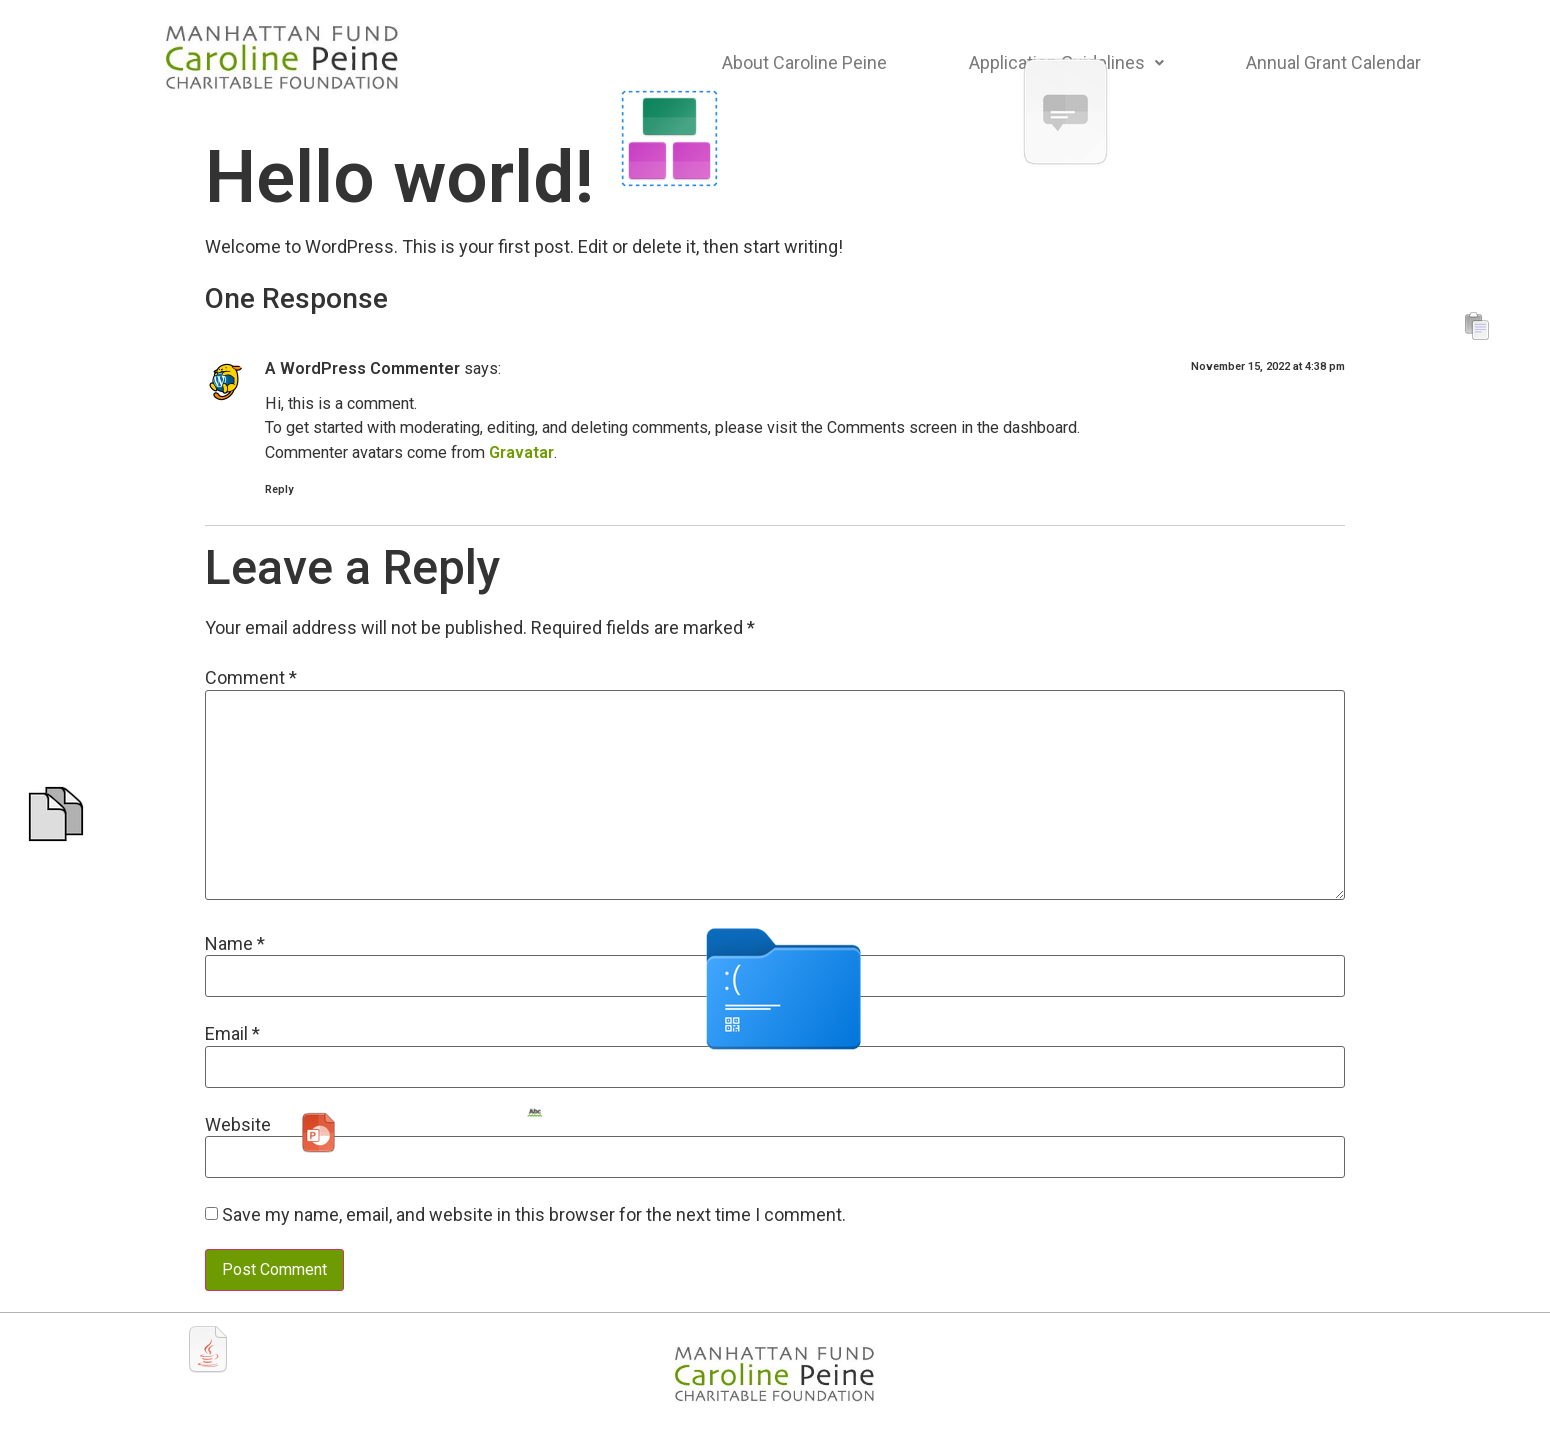 The image size is (1550, 1436). I want to click on paste content from clipboard, so click(1477, 326).